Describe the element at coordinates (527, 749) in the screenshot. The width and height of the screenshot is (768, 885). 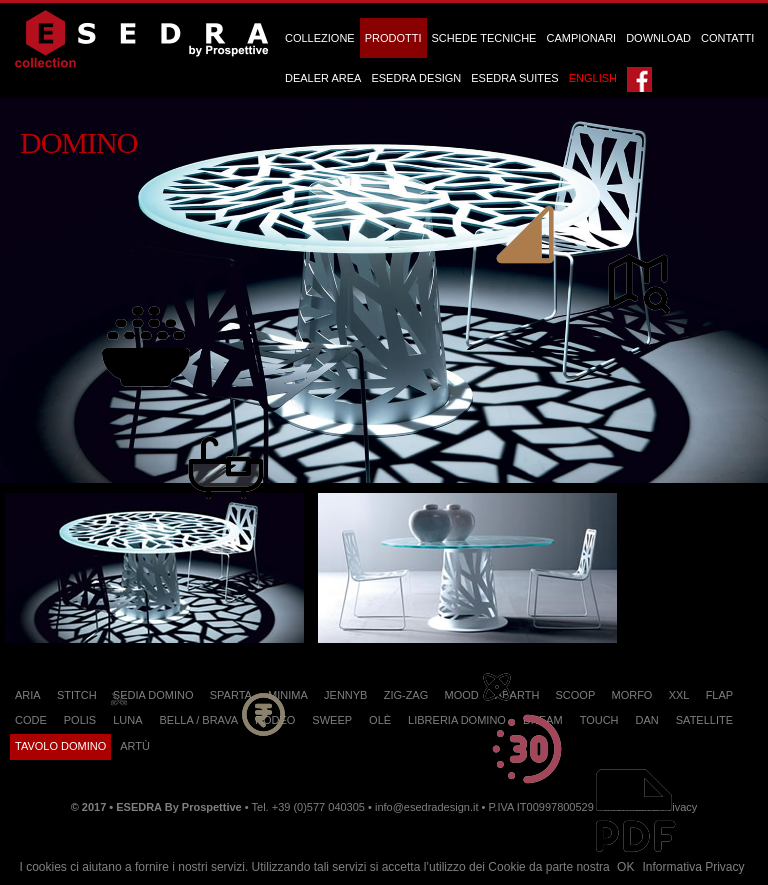
I see `set timer for 30 seconds or minutes` at that location.